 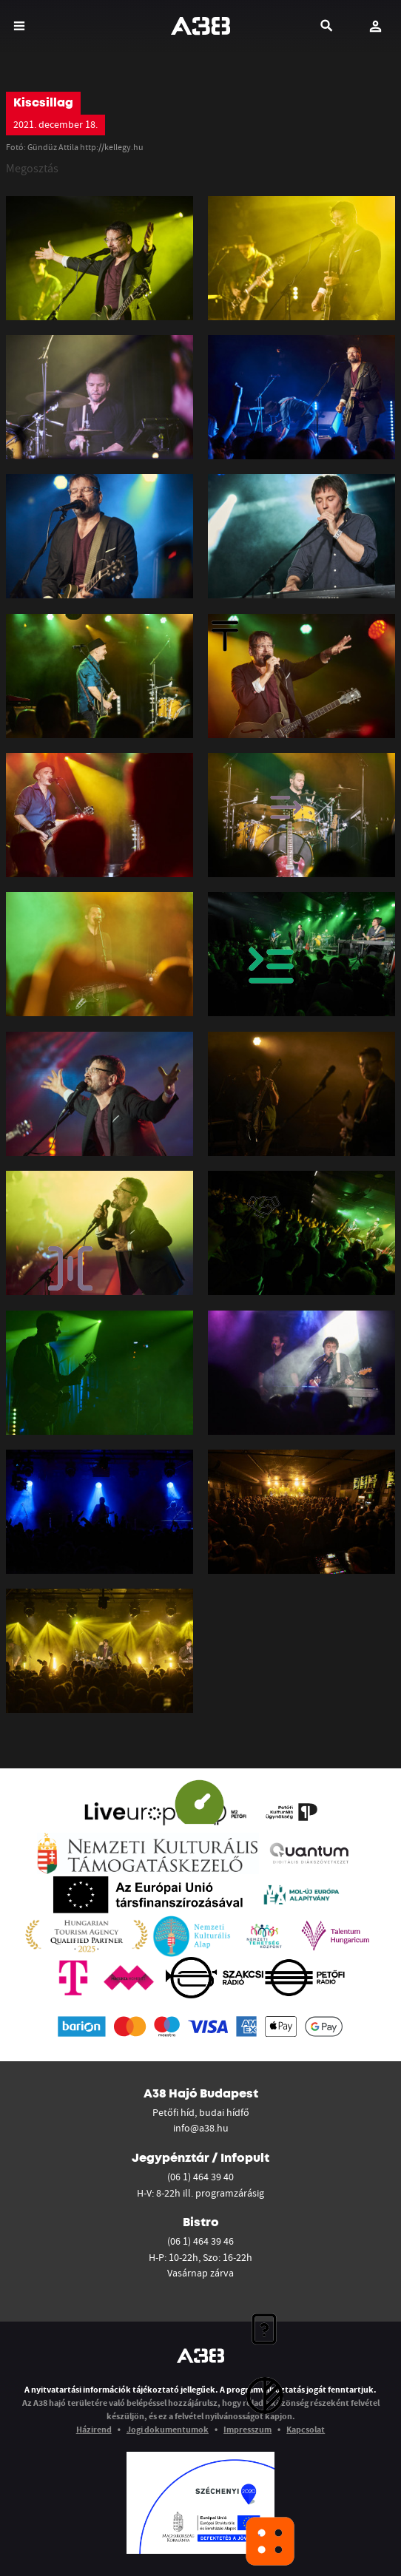 I want to click on unknown or unrecognized device detected, so click(x=264, y=2329).